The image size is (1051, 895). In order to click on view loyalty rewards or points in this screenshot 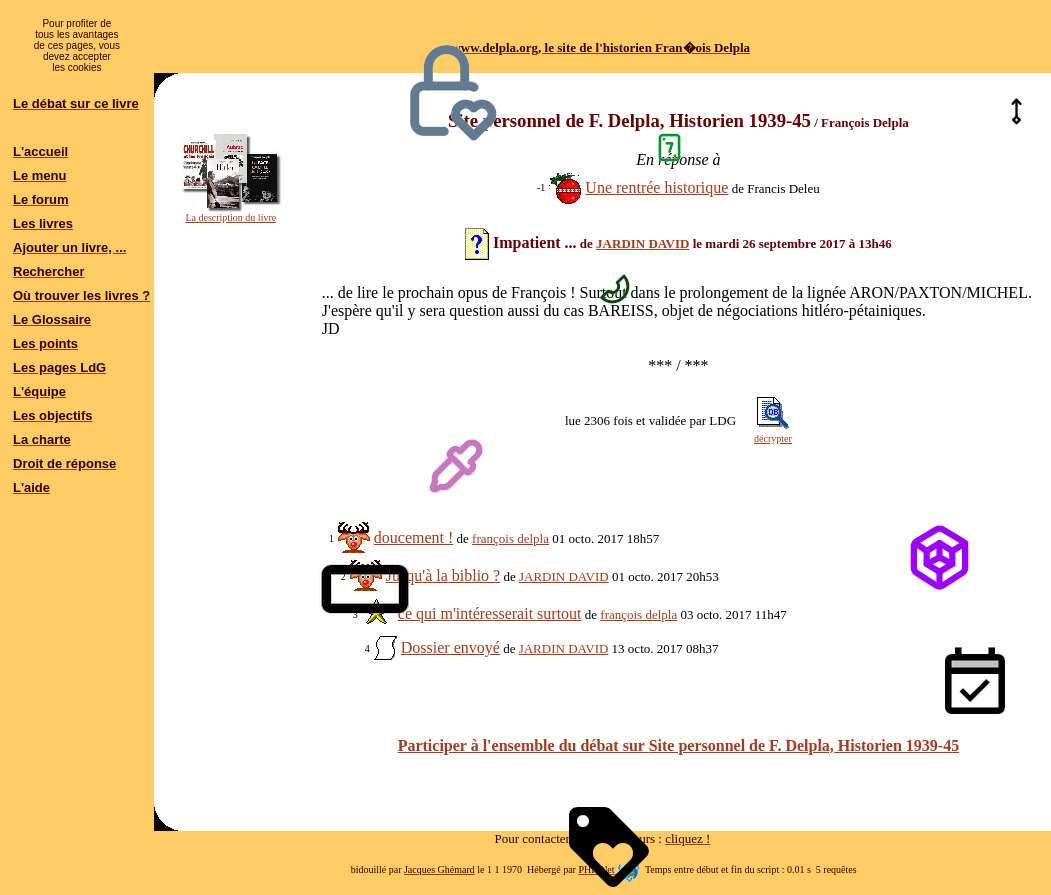, I will do `click(609, 847)`.